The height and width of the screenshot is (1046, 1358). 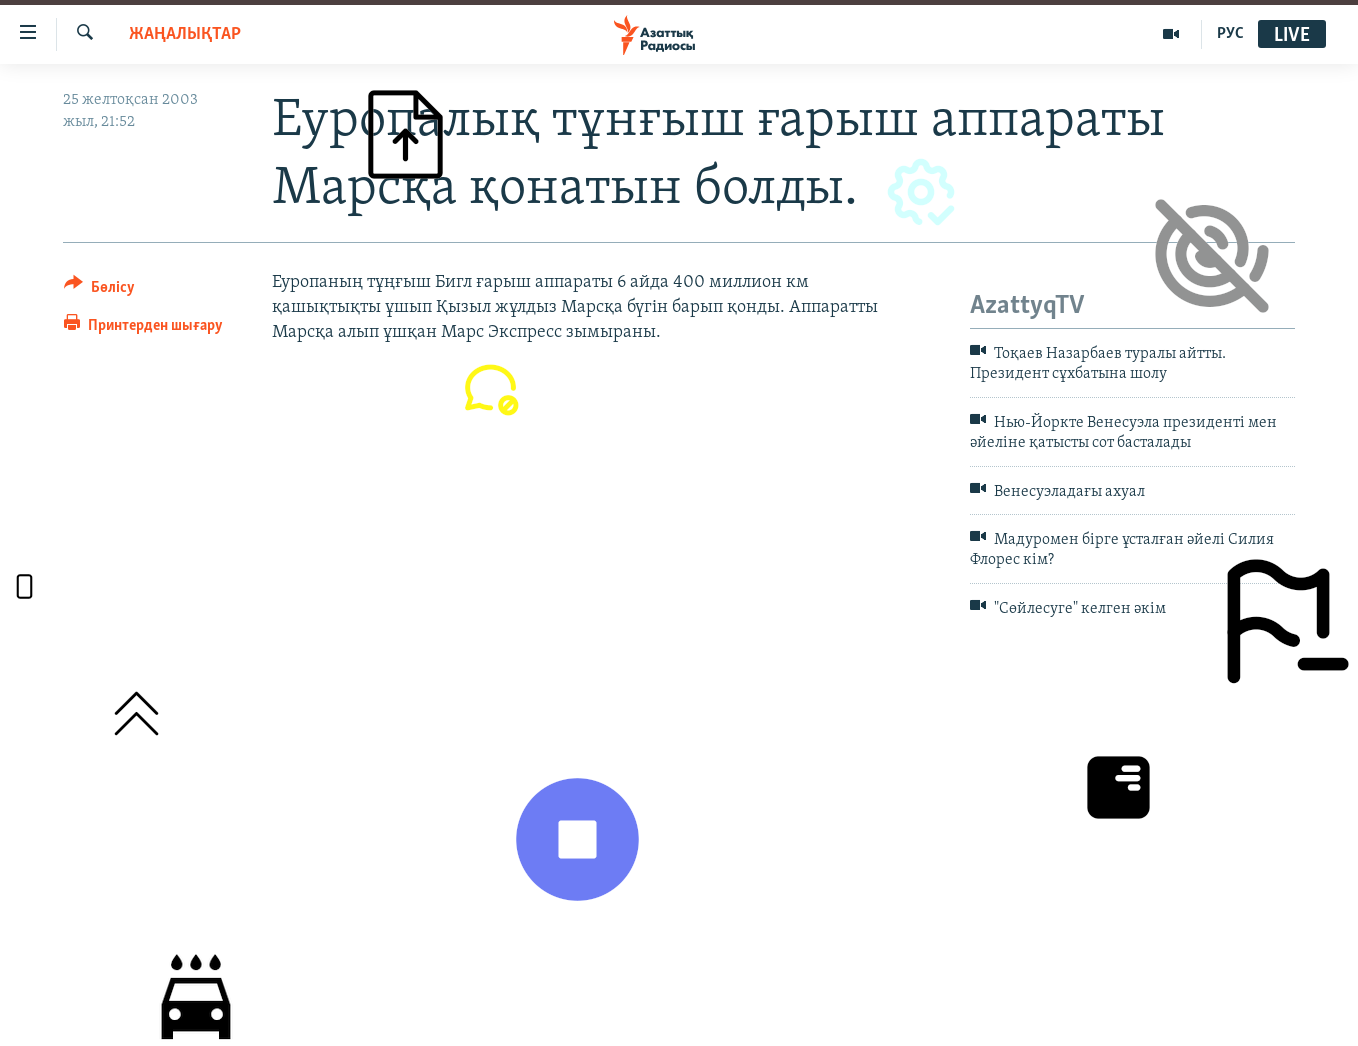 I want to click on cancel or block a conversation, so click(x=490, y=387).